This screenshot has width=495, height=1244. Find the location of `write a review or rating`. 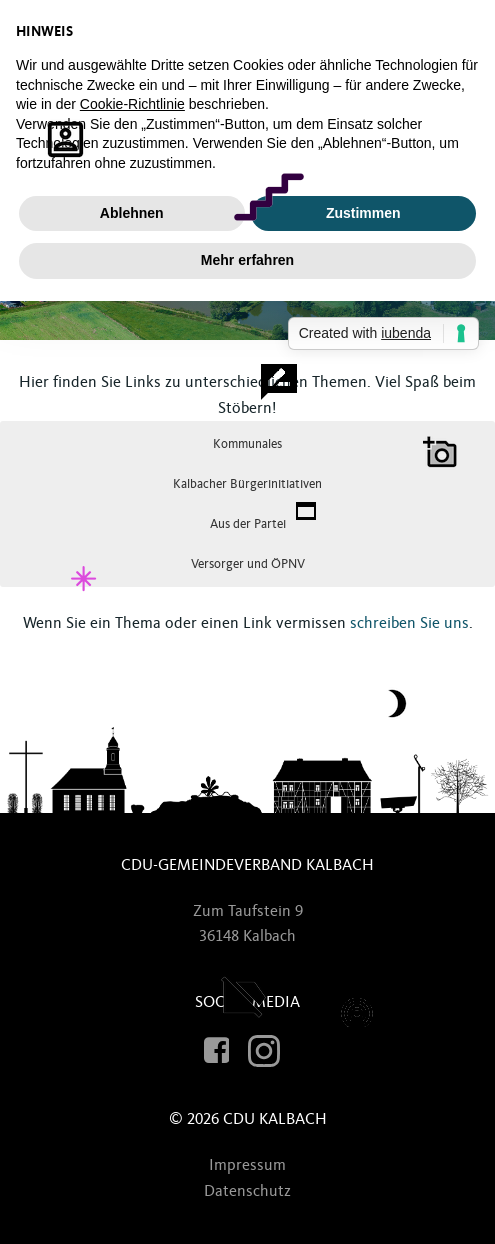

write a review or rating is located at coordinates (279, 382).